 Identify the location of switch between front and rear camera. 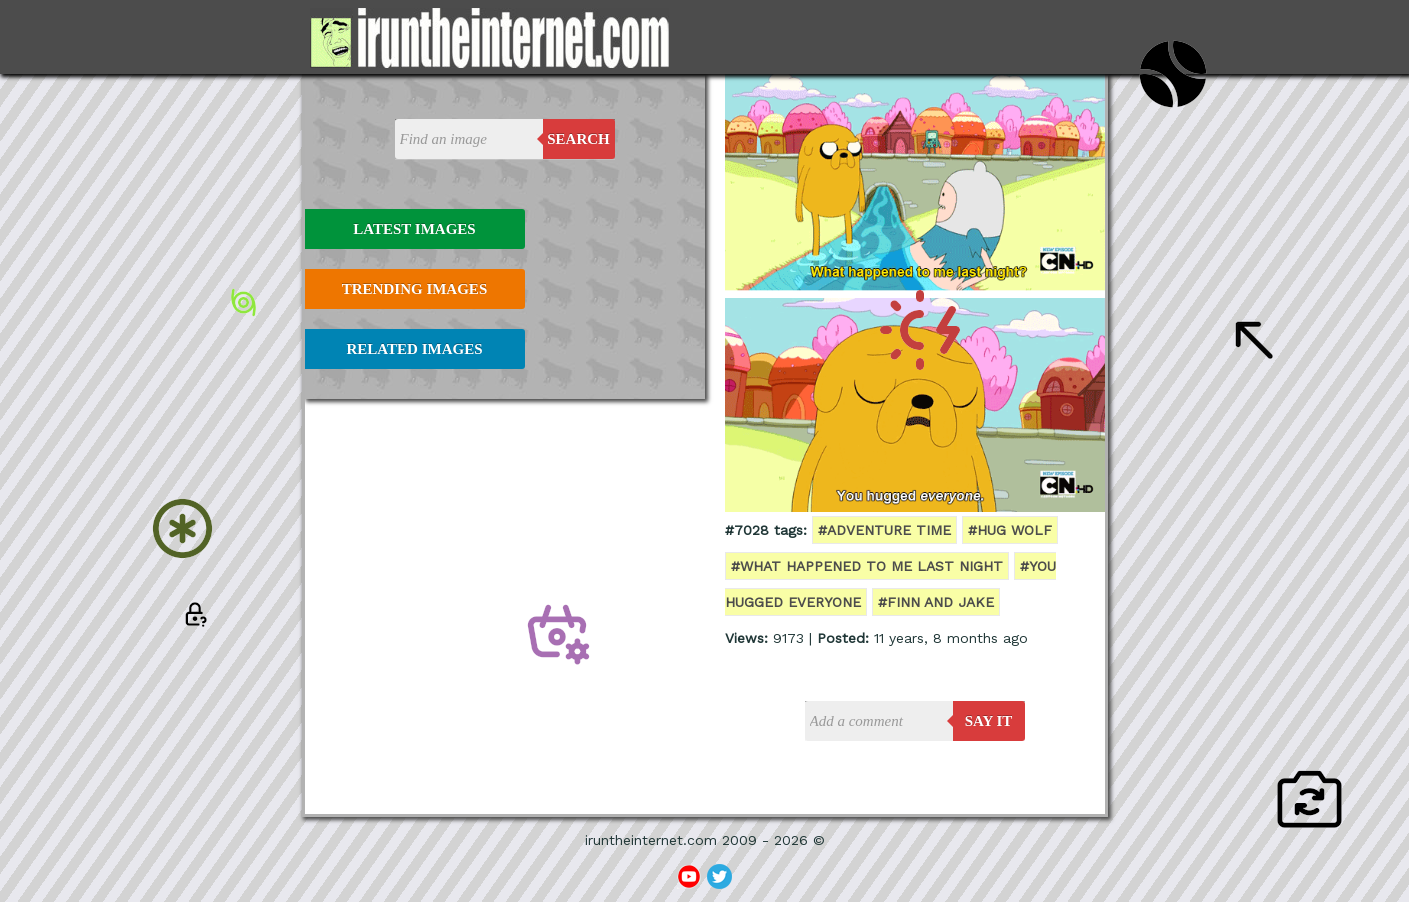
(1309, 800).